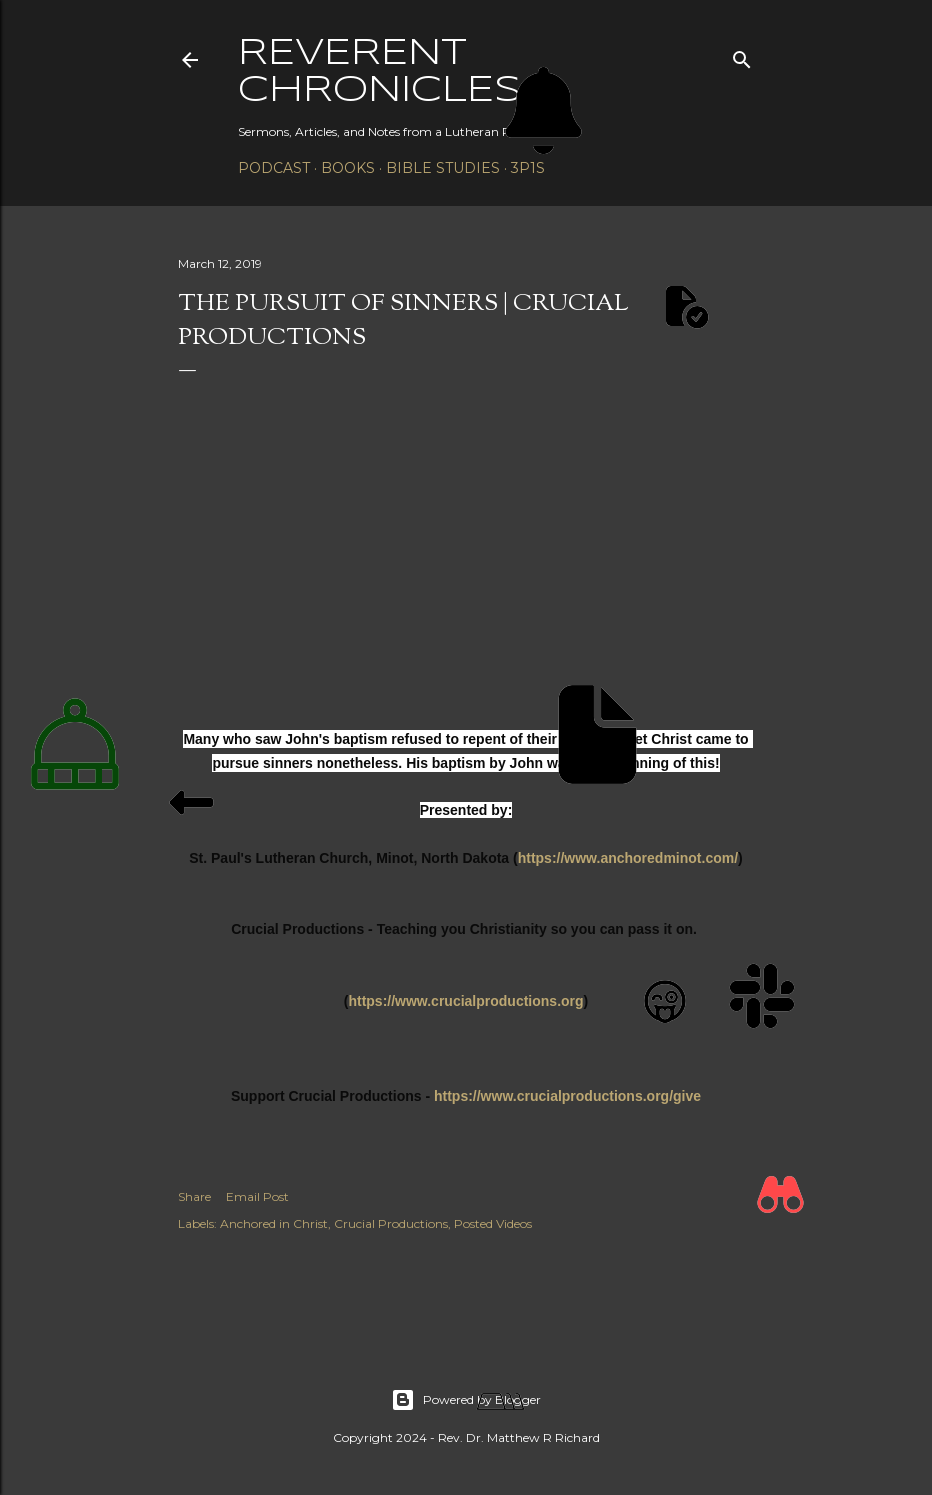 This screenshot has width=932, height=1495. Describe the element at coordinates (780, 1194) in the screenshot. I see `search or explore content` at that location.